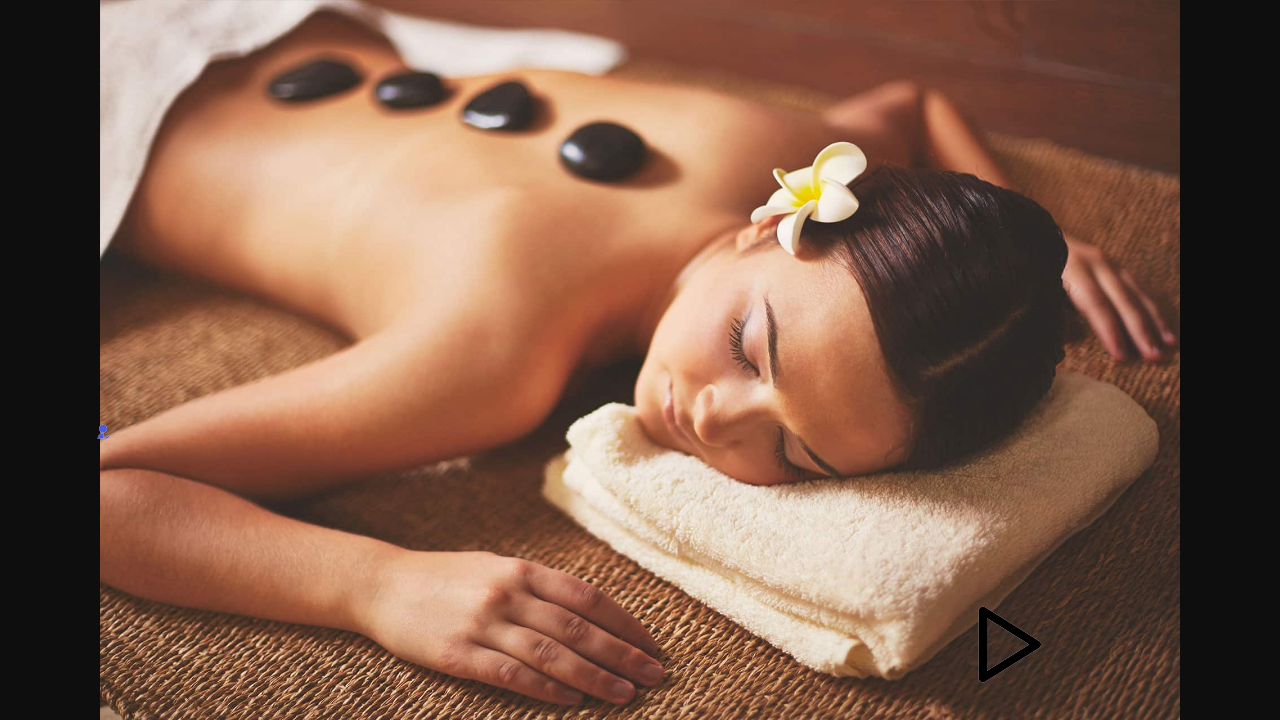 This screenshot has height=720, width=1280. I want to click on play media content, so click(1003, 644).